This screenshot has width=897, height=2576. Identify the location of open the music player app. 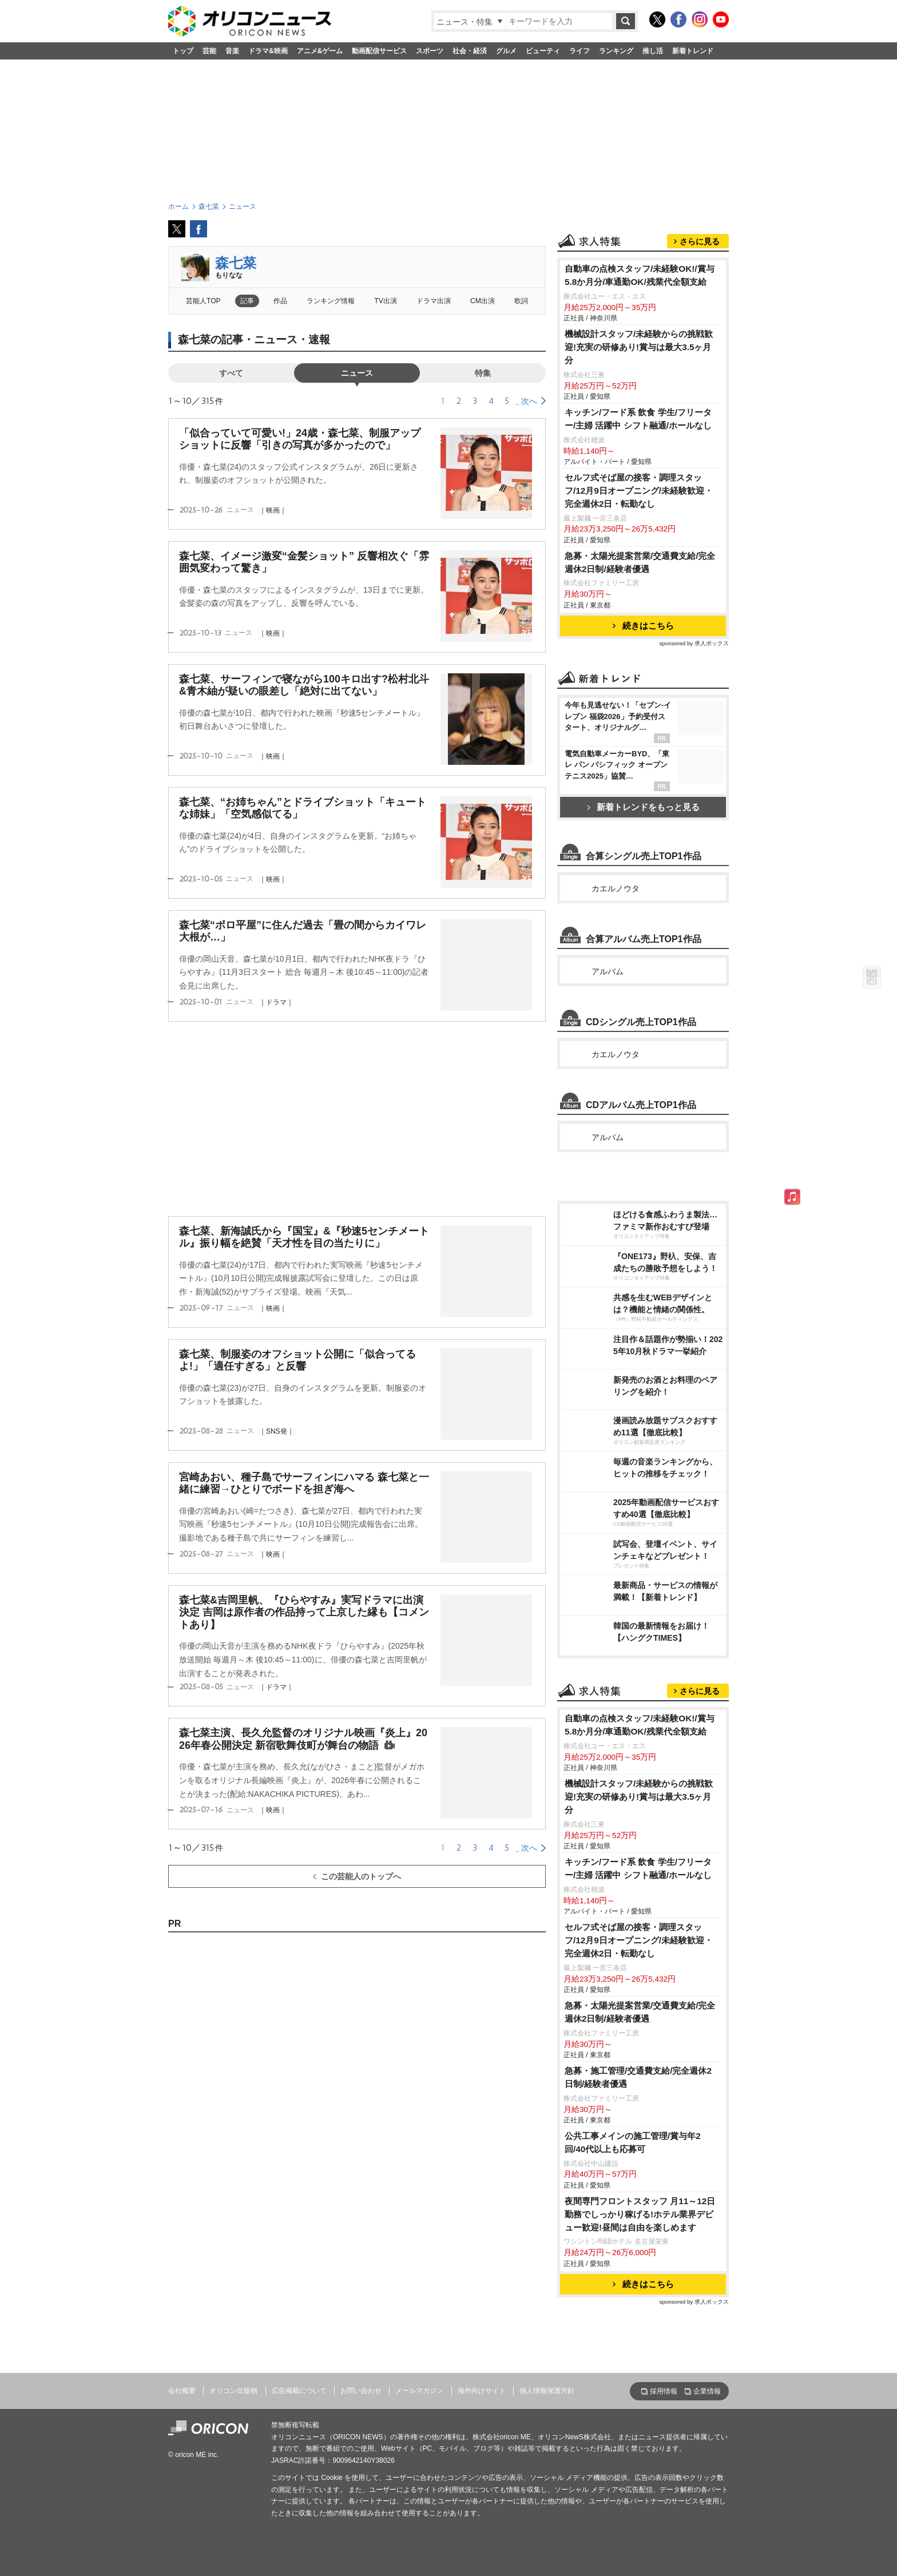
(792, 1197).